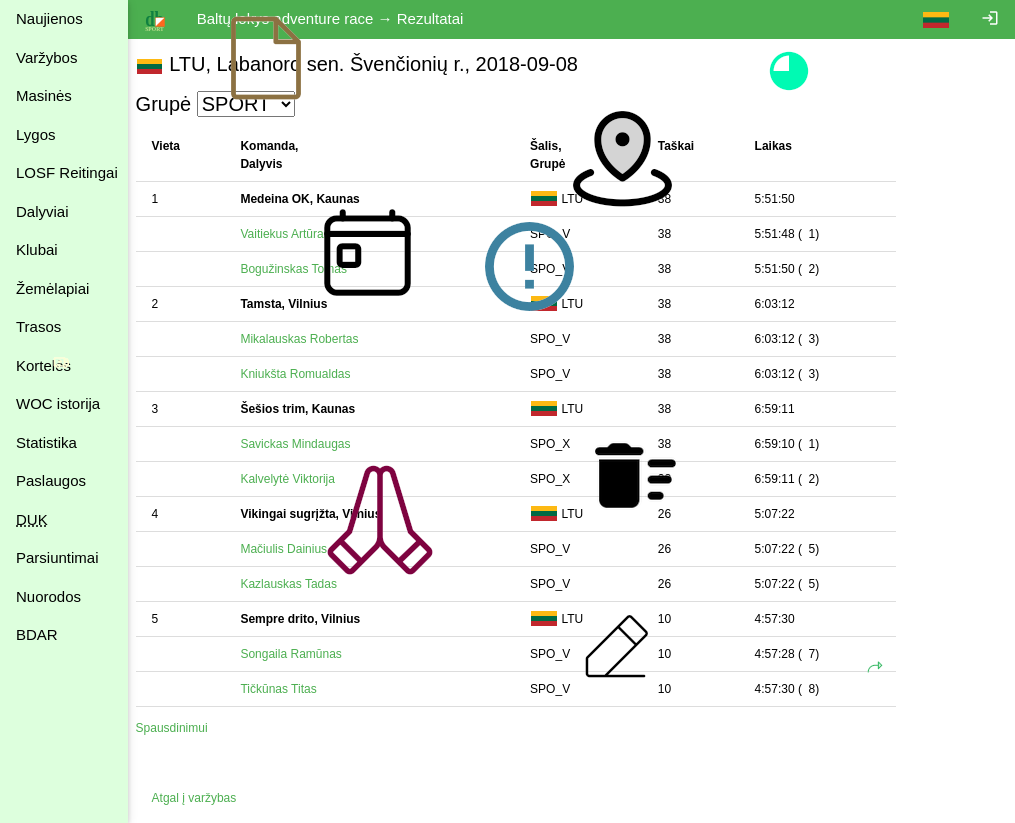  I want to click on delete all selected items at once, so click(635, 475).